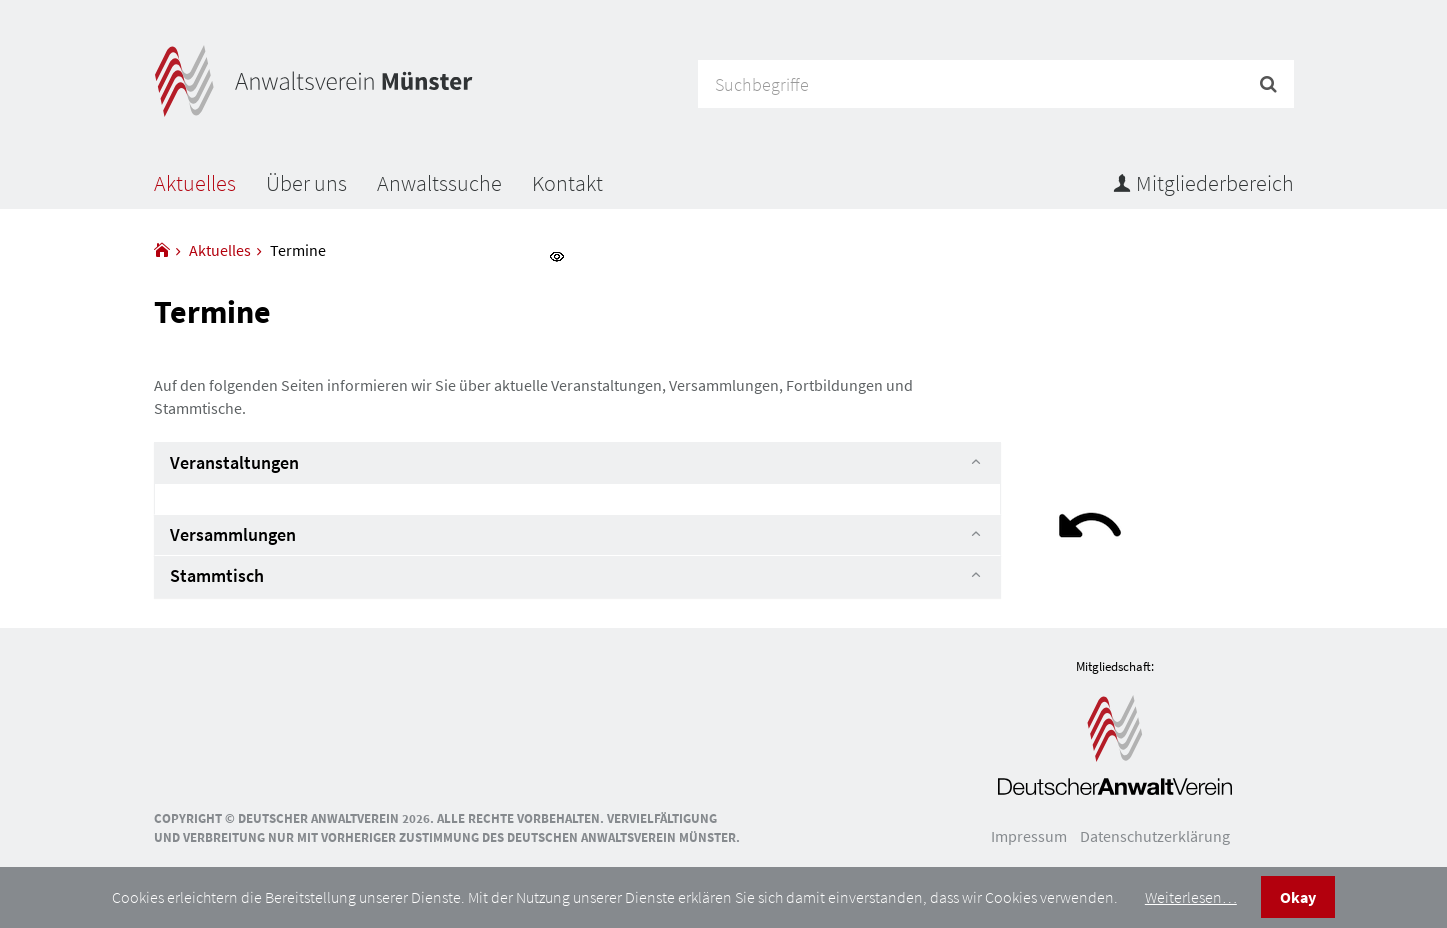  Describe the element at coordinates (557, 257) in the screenshot. I see `toggle visibility of an item` at that location.